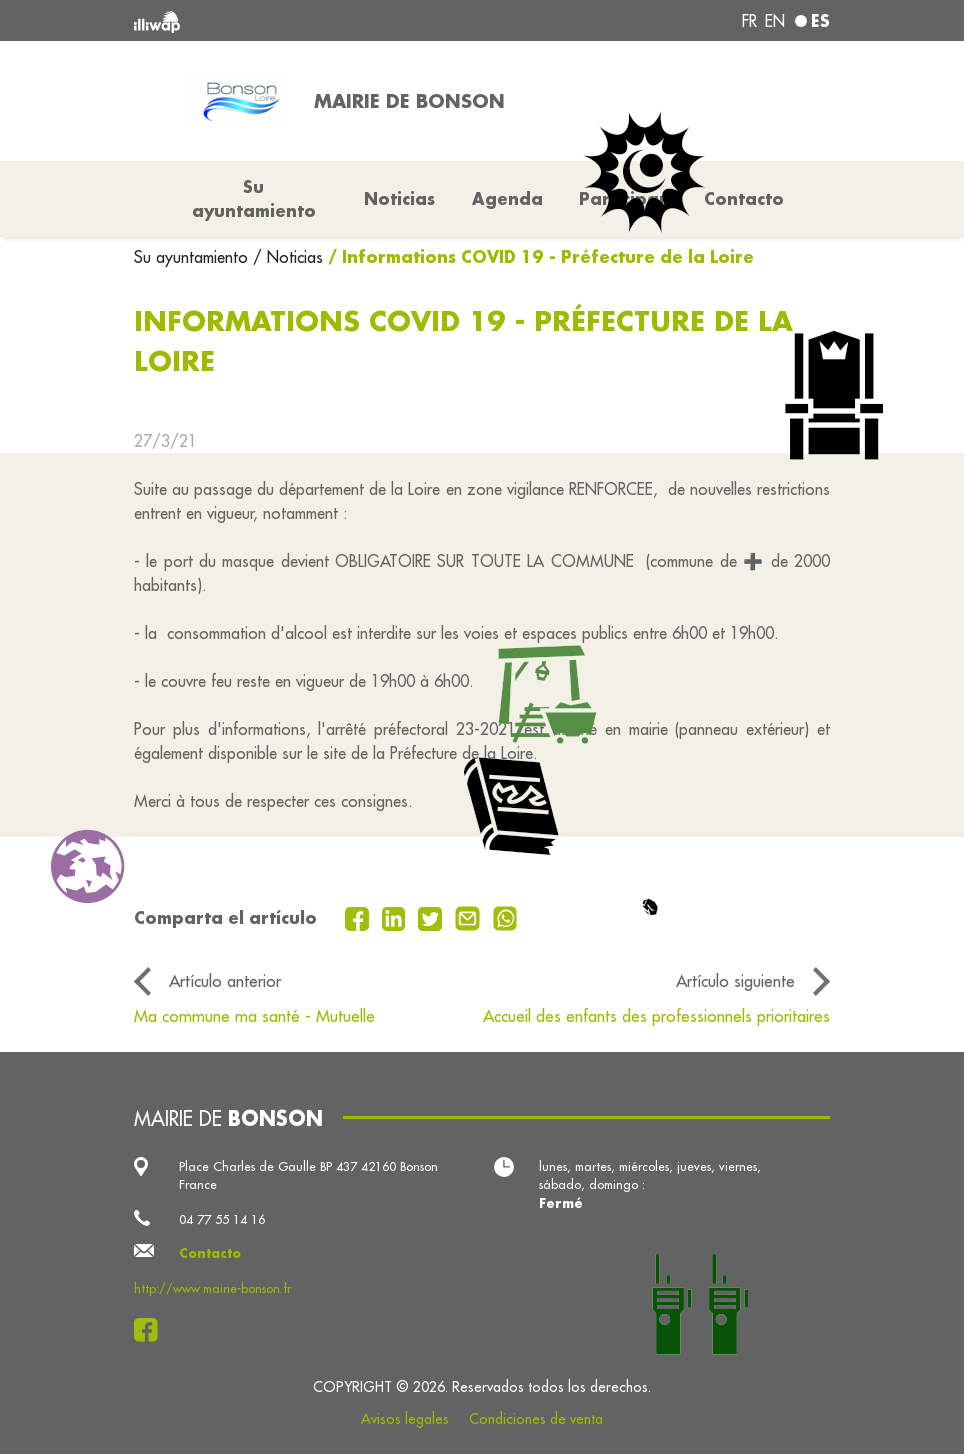  Describe the element at coordinates (696, 1303) in the screenshot. I see `access push-to-talk or voice communication` at that location.